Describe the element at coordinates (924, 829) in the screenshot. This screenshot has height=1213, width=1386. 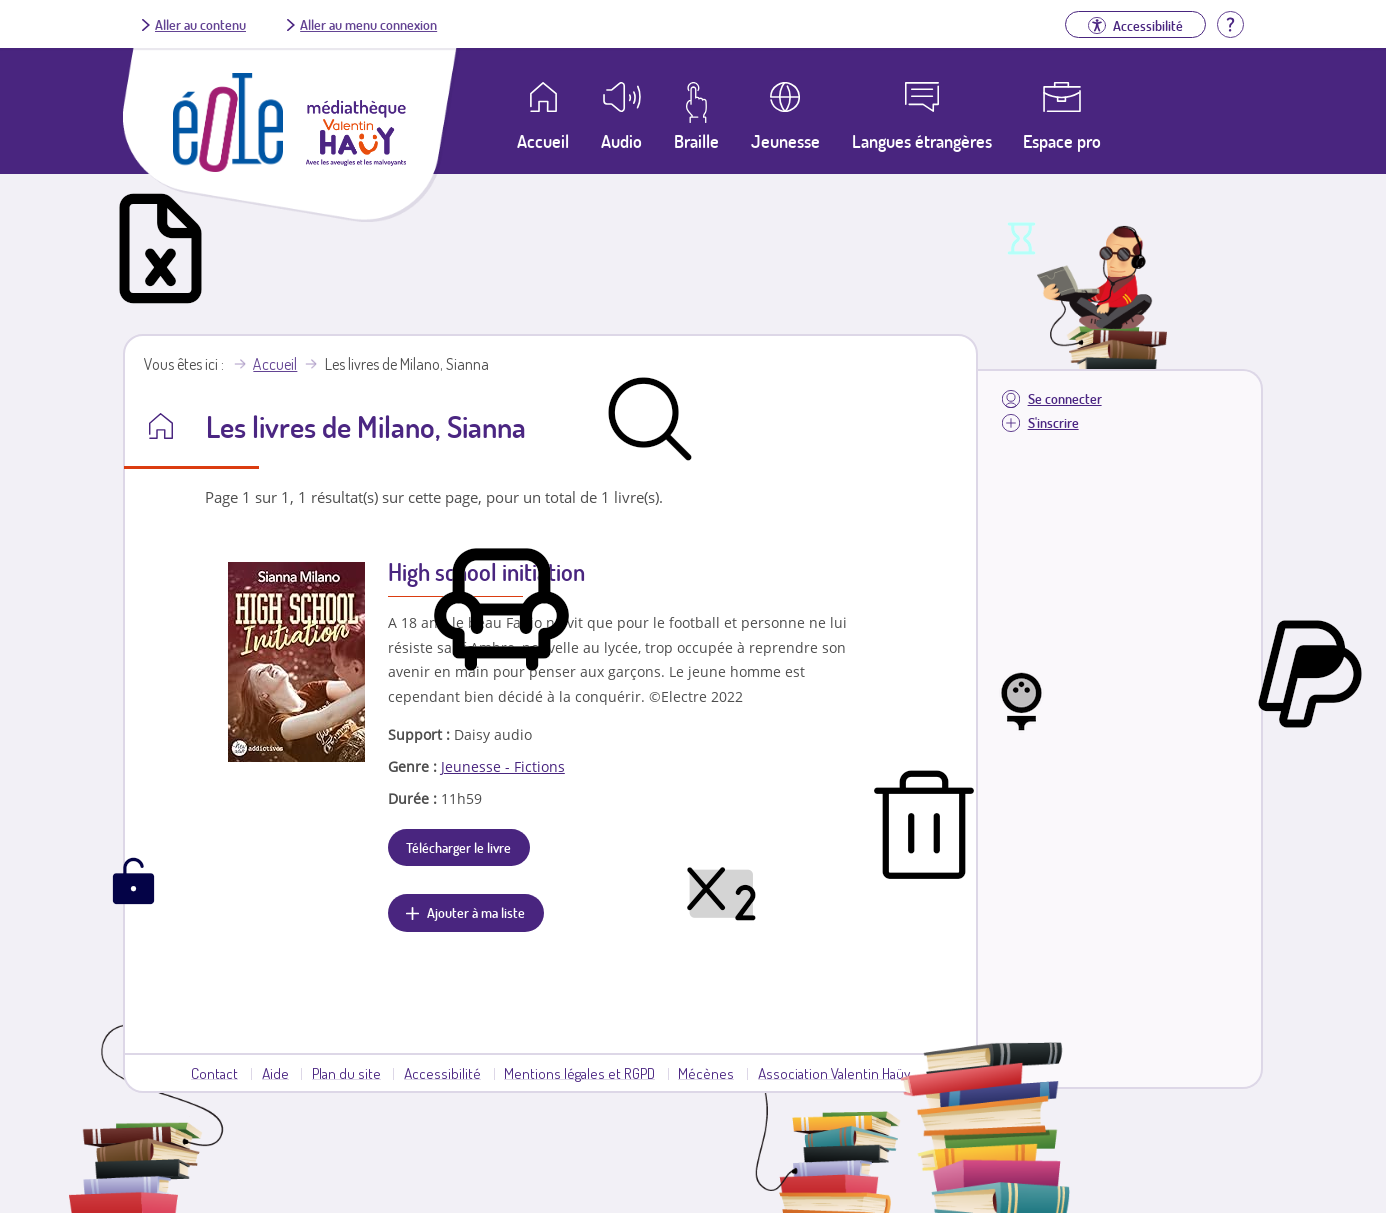
I see `delete selected item` at that location.